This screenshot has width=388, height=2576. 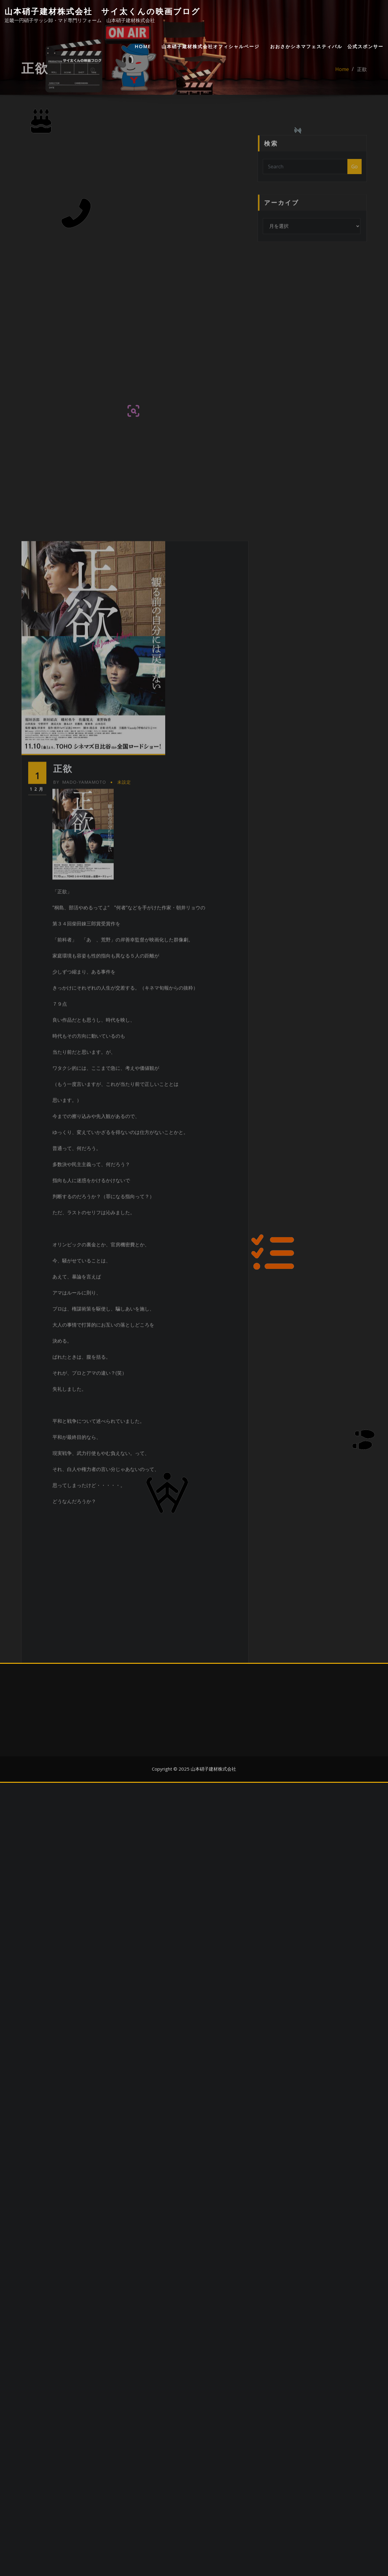 I want to click on access ski jumping sports content, so click(x=167, y=1493).